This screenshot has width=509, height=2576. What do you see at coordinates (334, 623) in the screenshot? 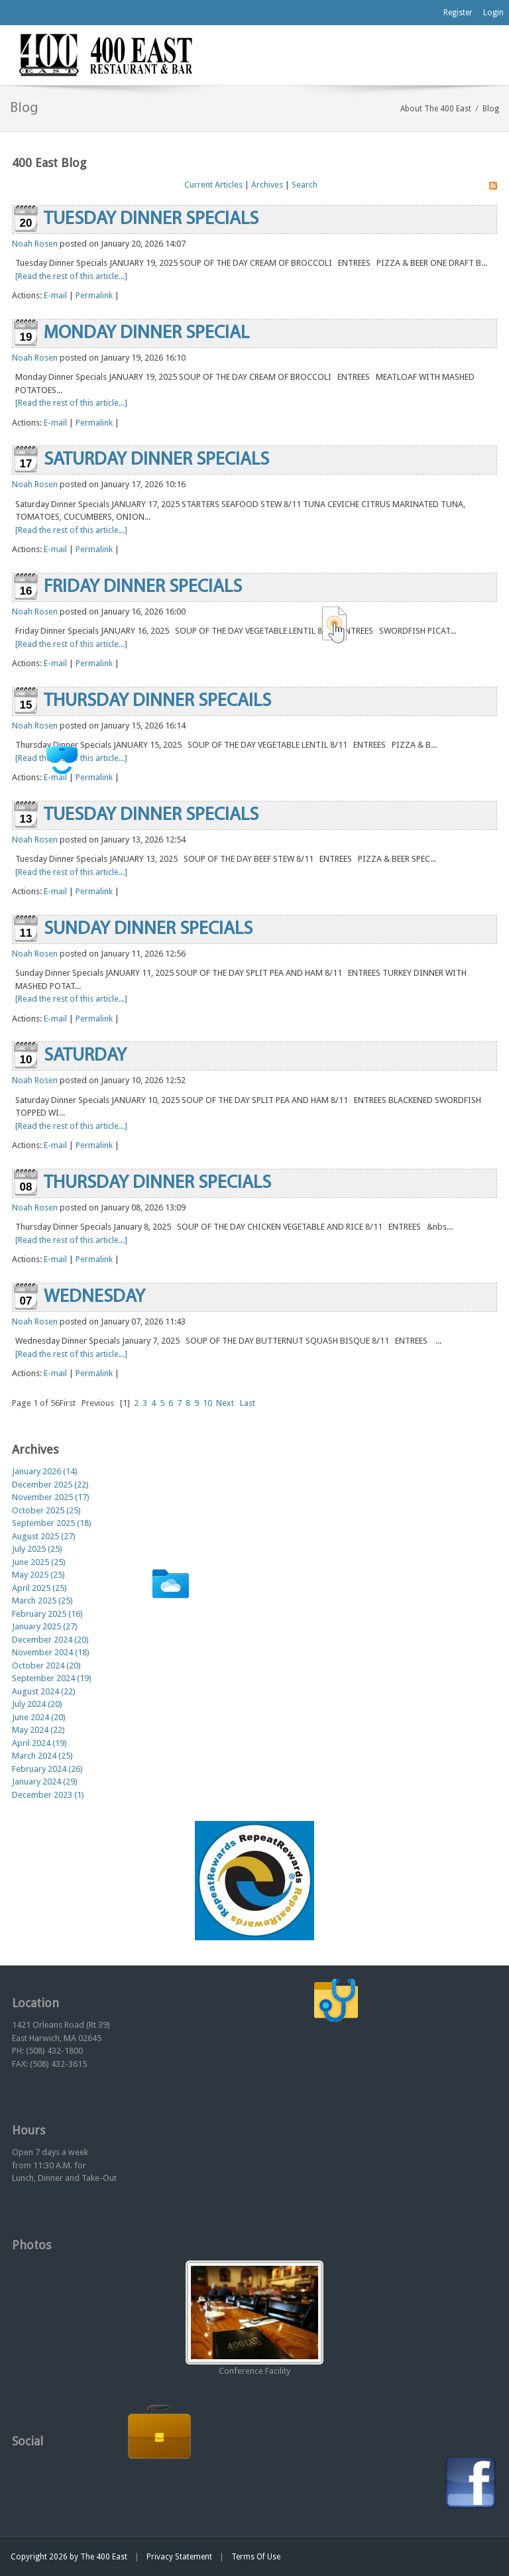
I see `select or click on a file` at bounding box center [334, 623].